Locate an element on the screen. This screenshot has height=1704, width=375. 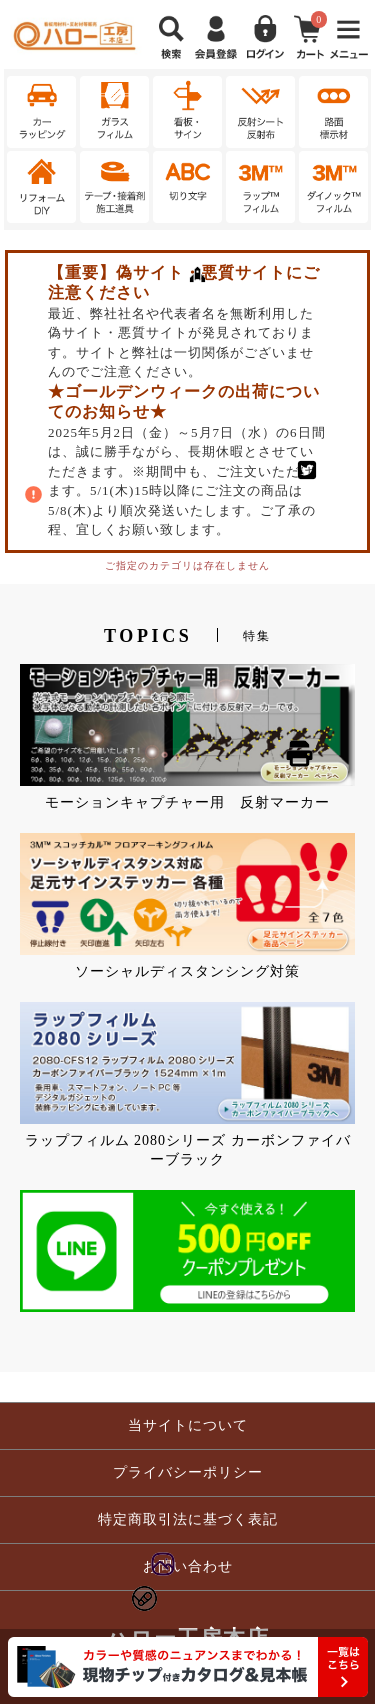
open Steam application is located at coordinates (144, 1598).